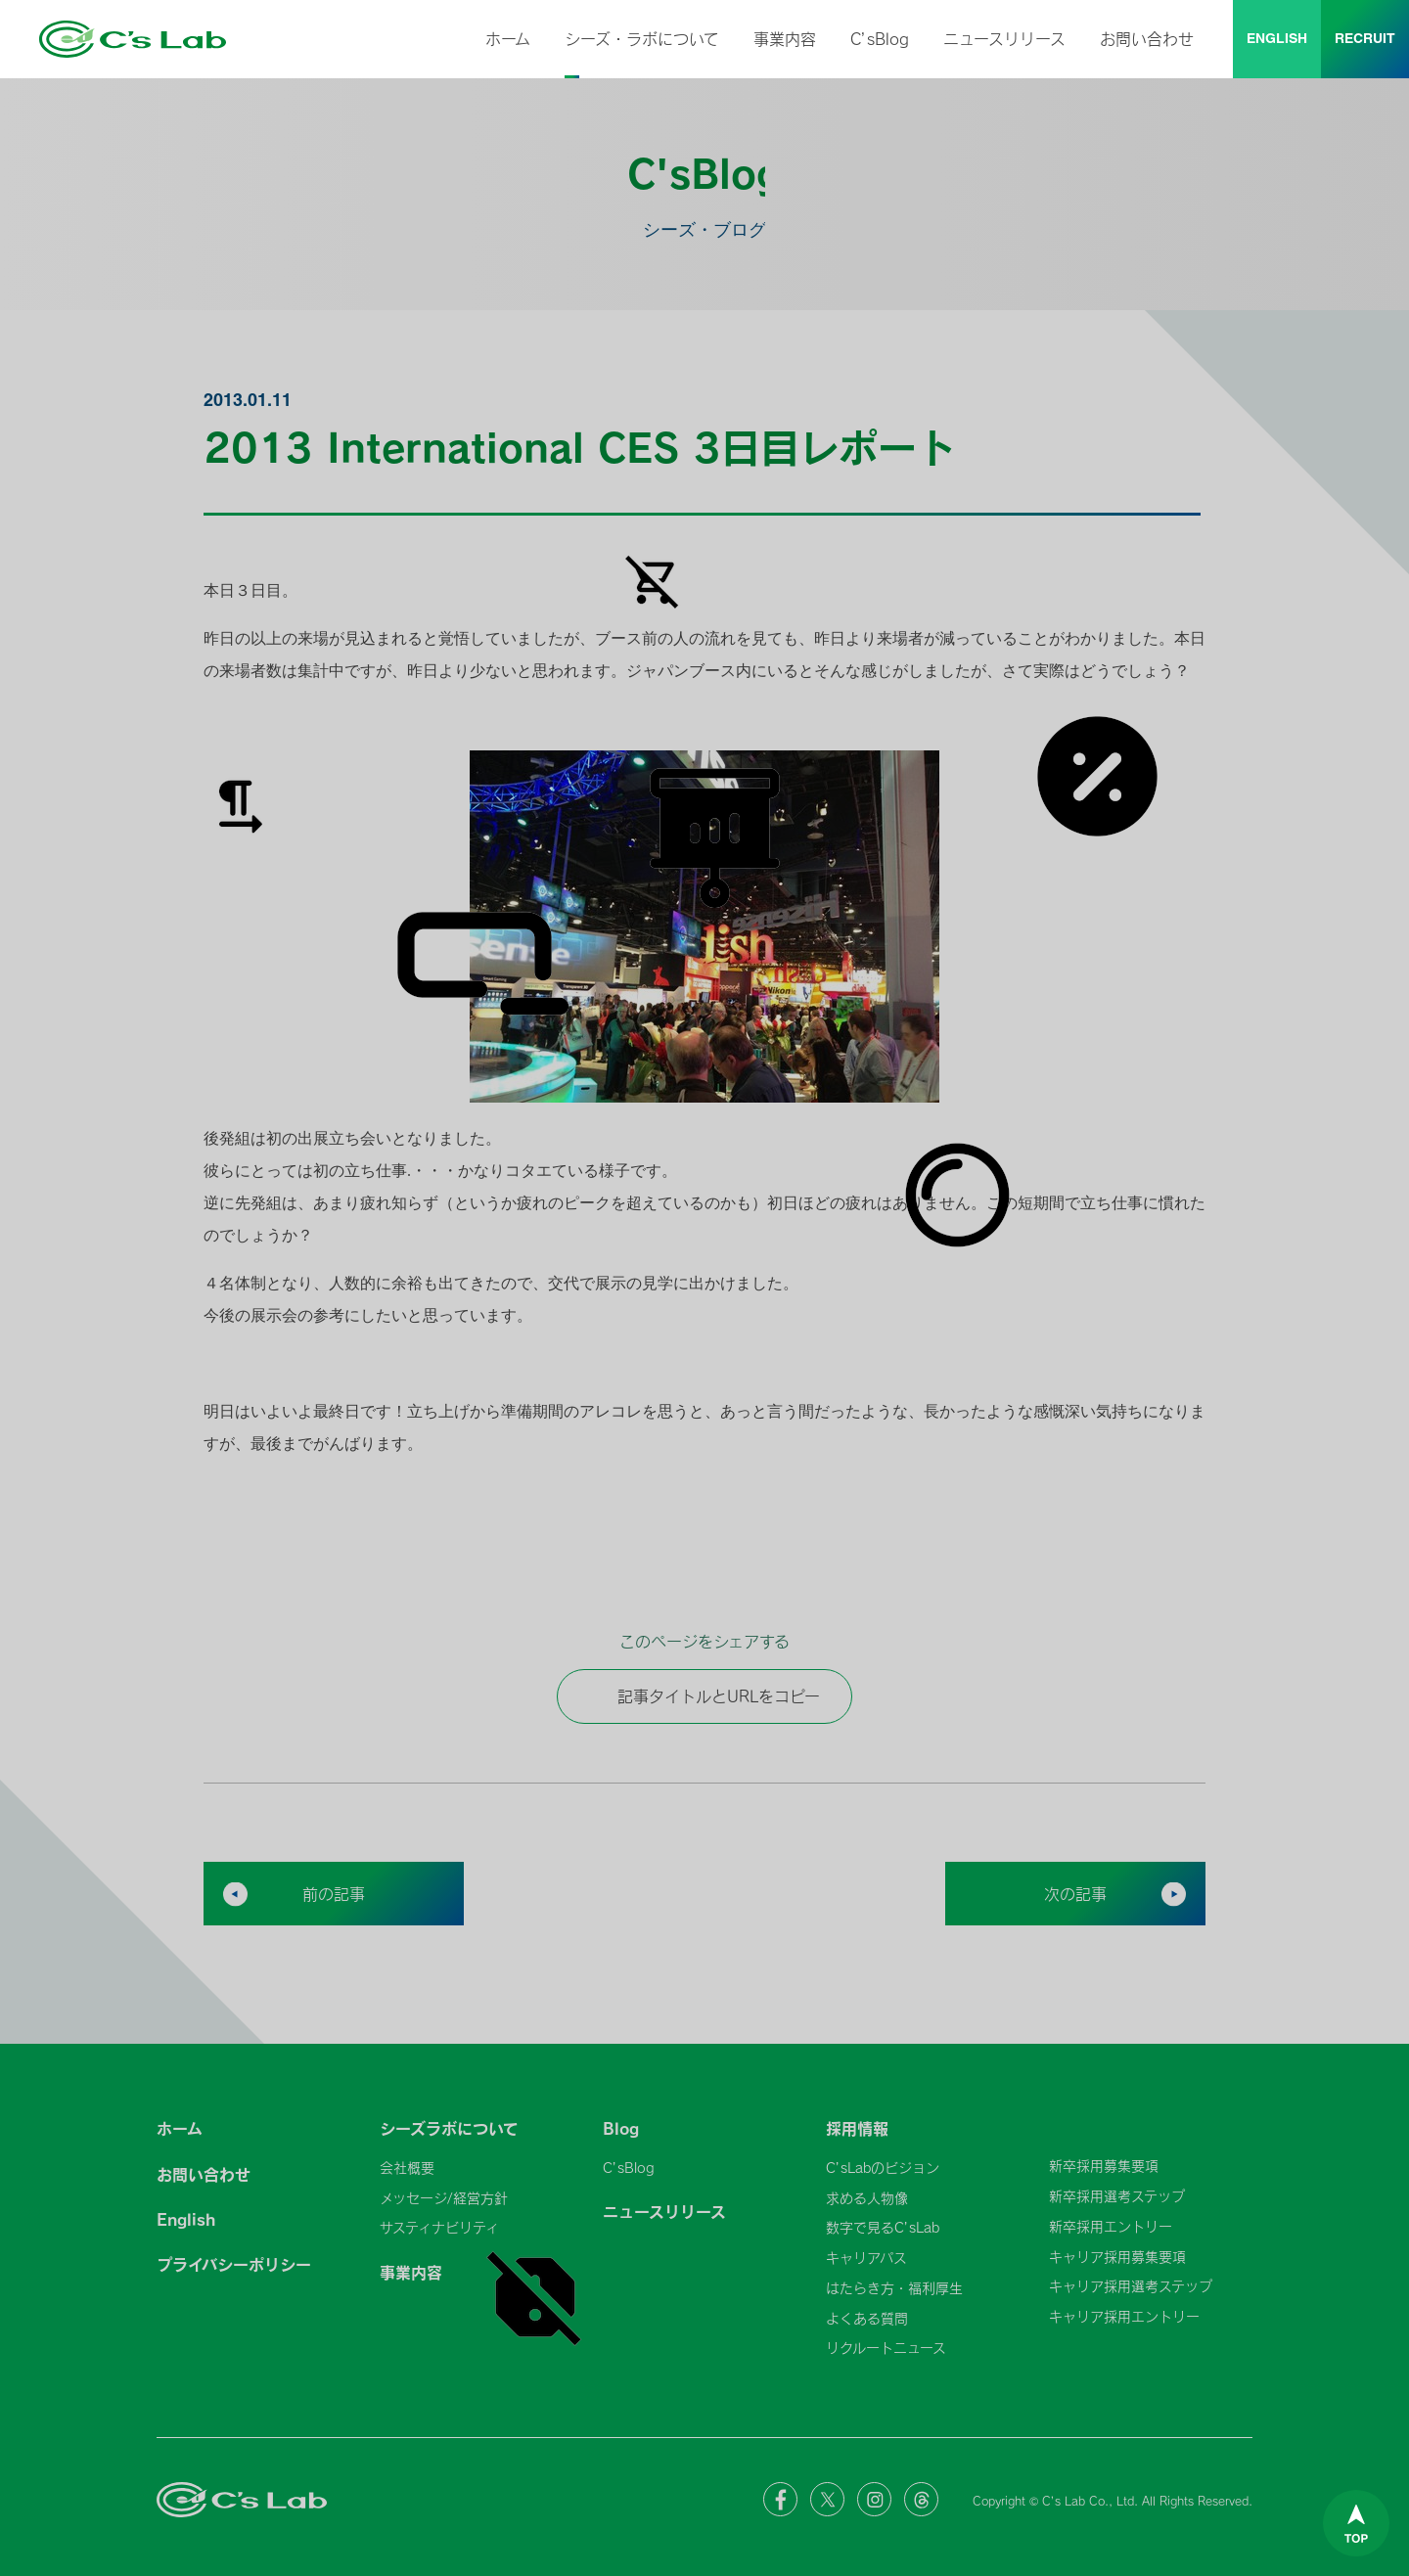 This screenshot has height=2576, width=1409. What do you see at coordinates (475, 955) in the screenshot?
I see `remove a variable from your code` at bounding box center [475, 955].